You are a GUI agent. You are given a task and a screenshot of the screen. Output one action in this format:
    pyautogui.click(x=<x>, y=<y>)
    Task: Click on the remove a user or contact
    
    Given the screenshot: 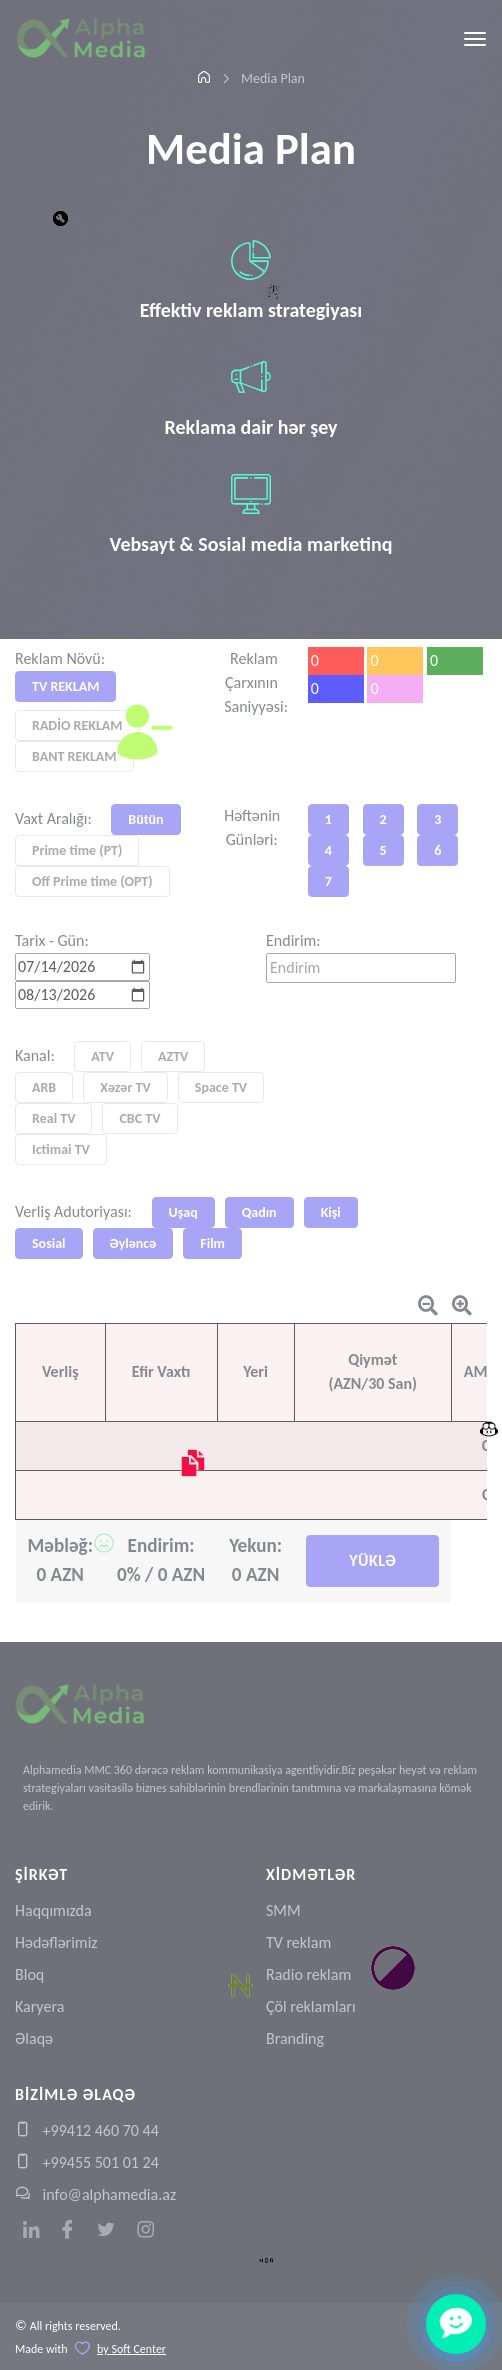 What is the action you would take?
    pyautogui.click(x=142, y=732)
    